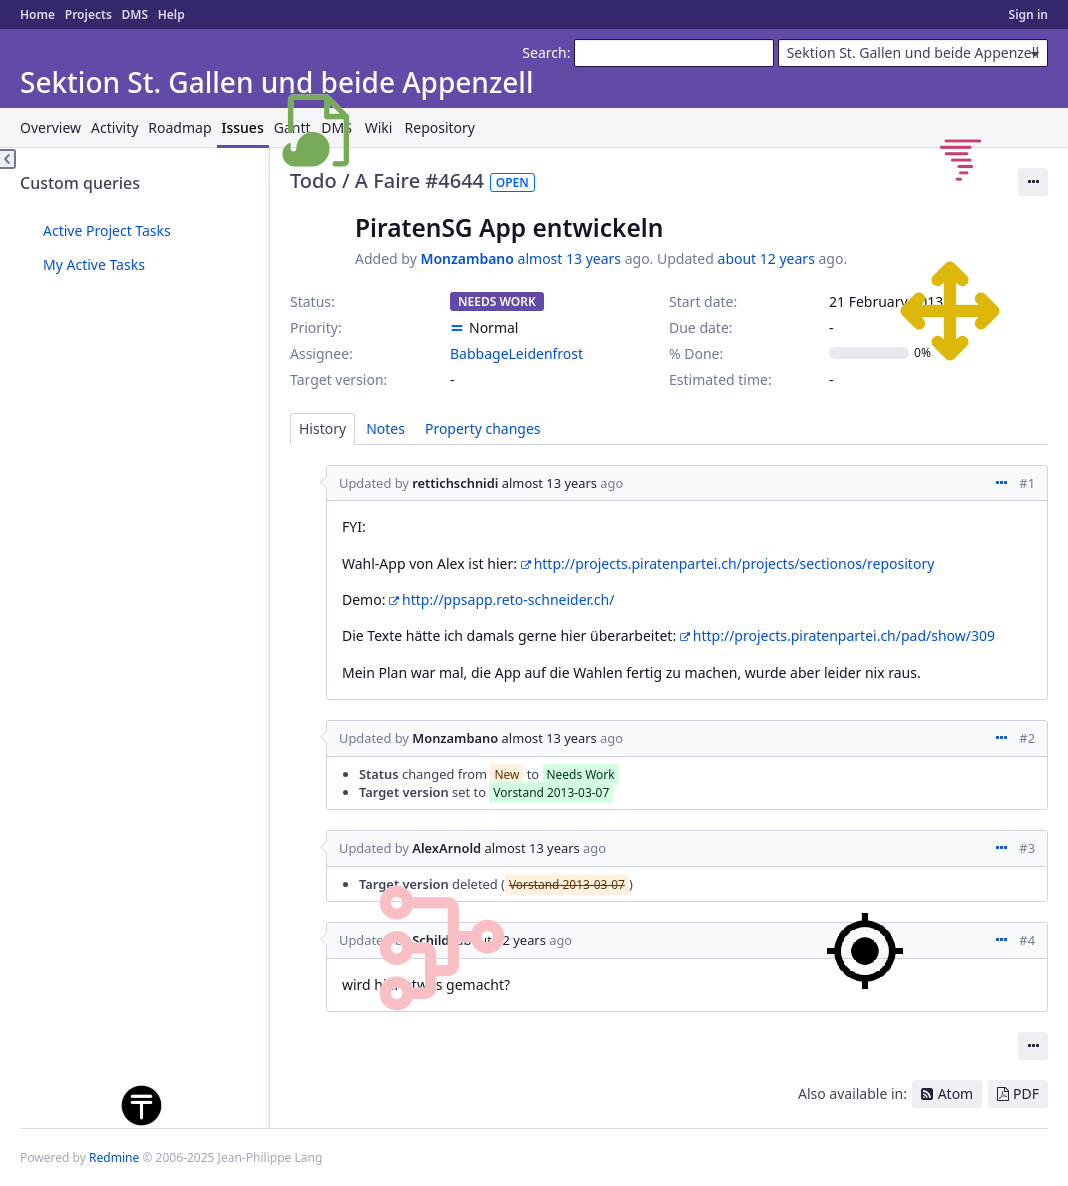 This screenshot has height=1186, width=1068. What do you see at coordinates (950, 311) in the screenshot?
I see `move or reposition an element` at bounding box center [950, 311].